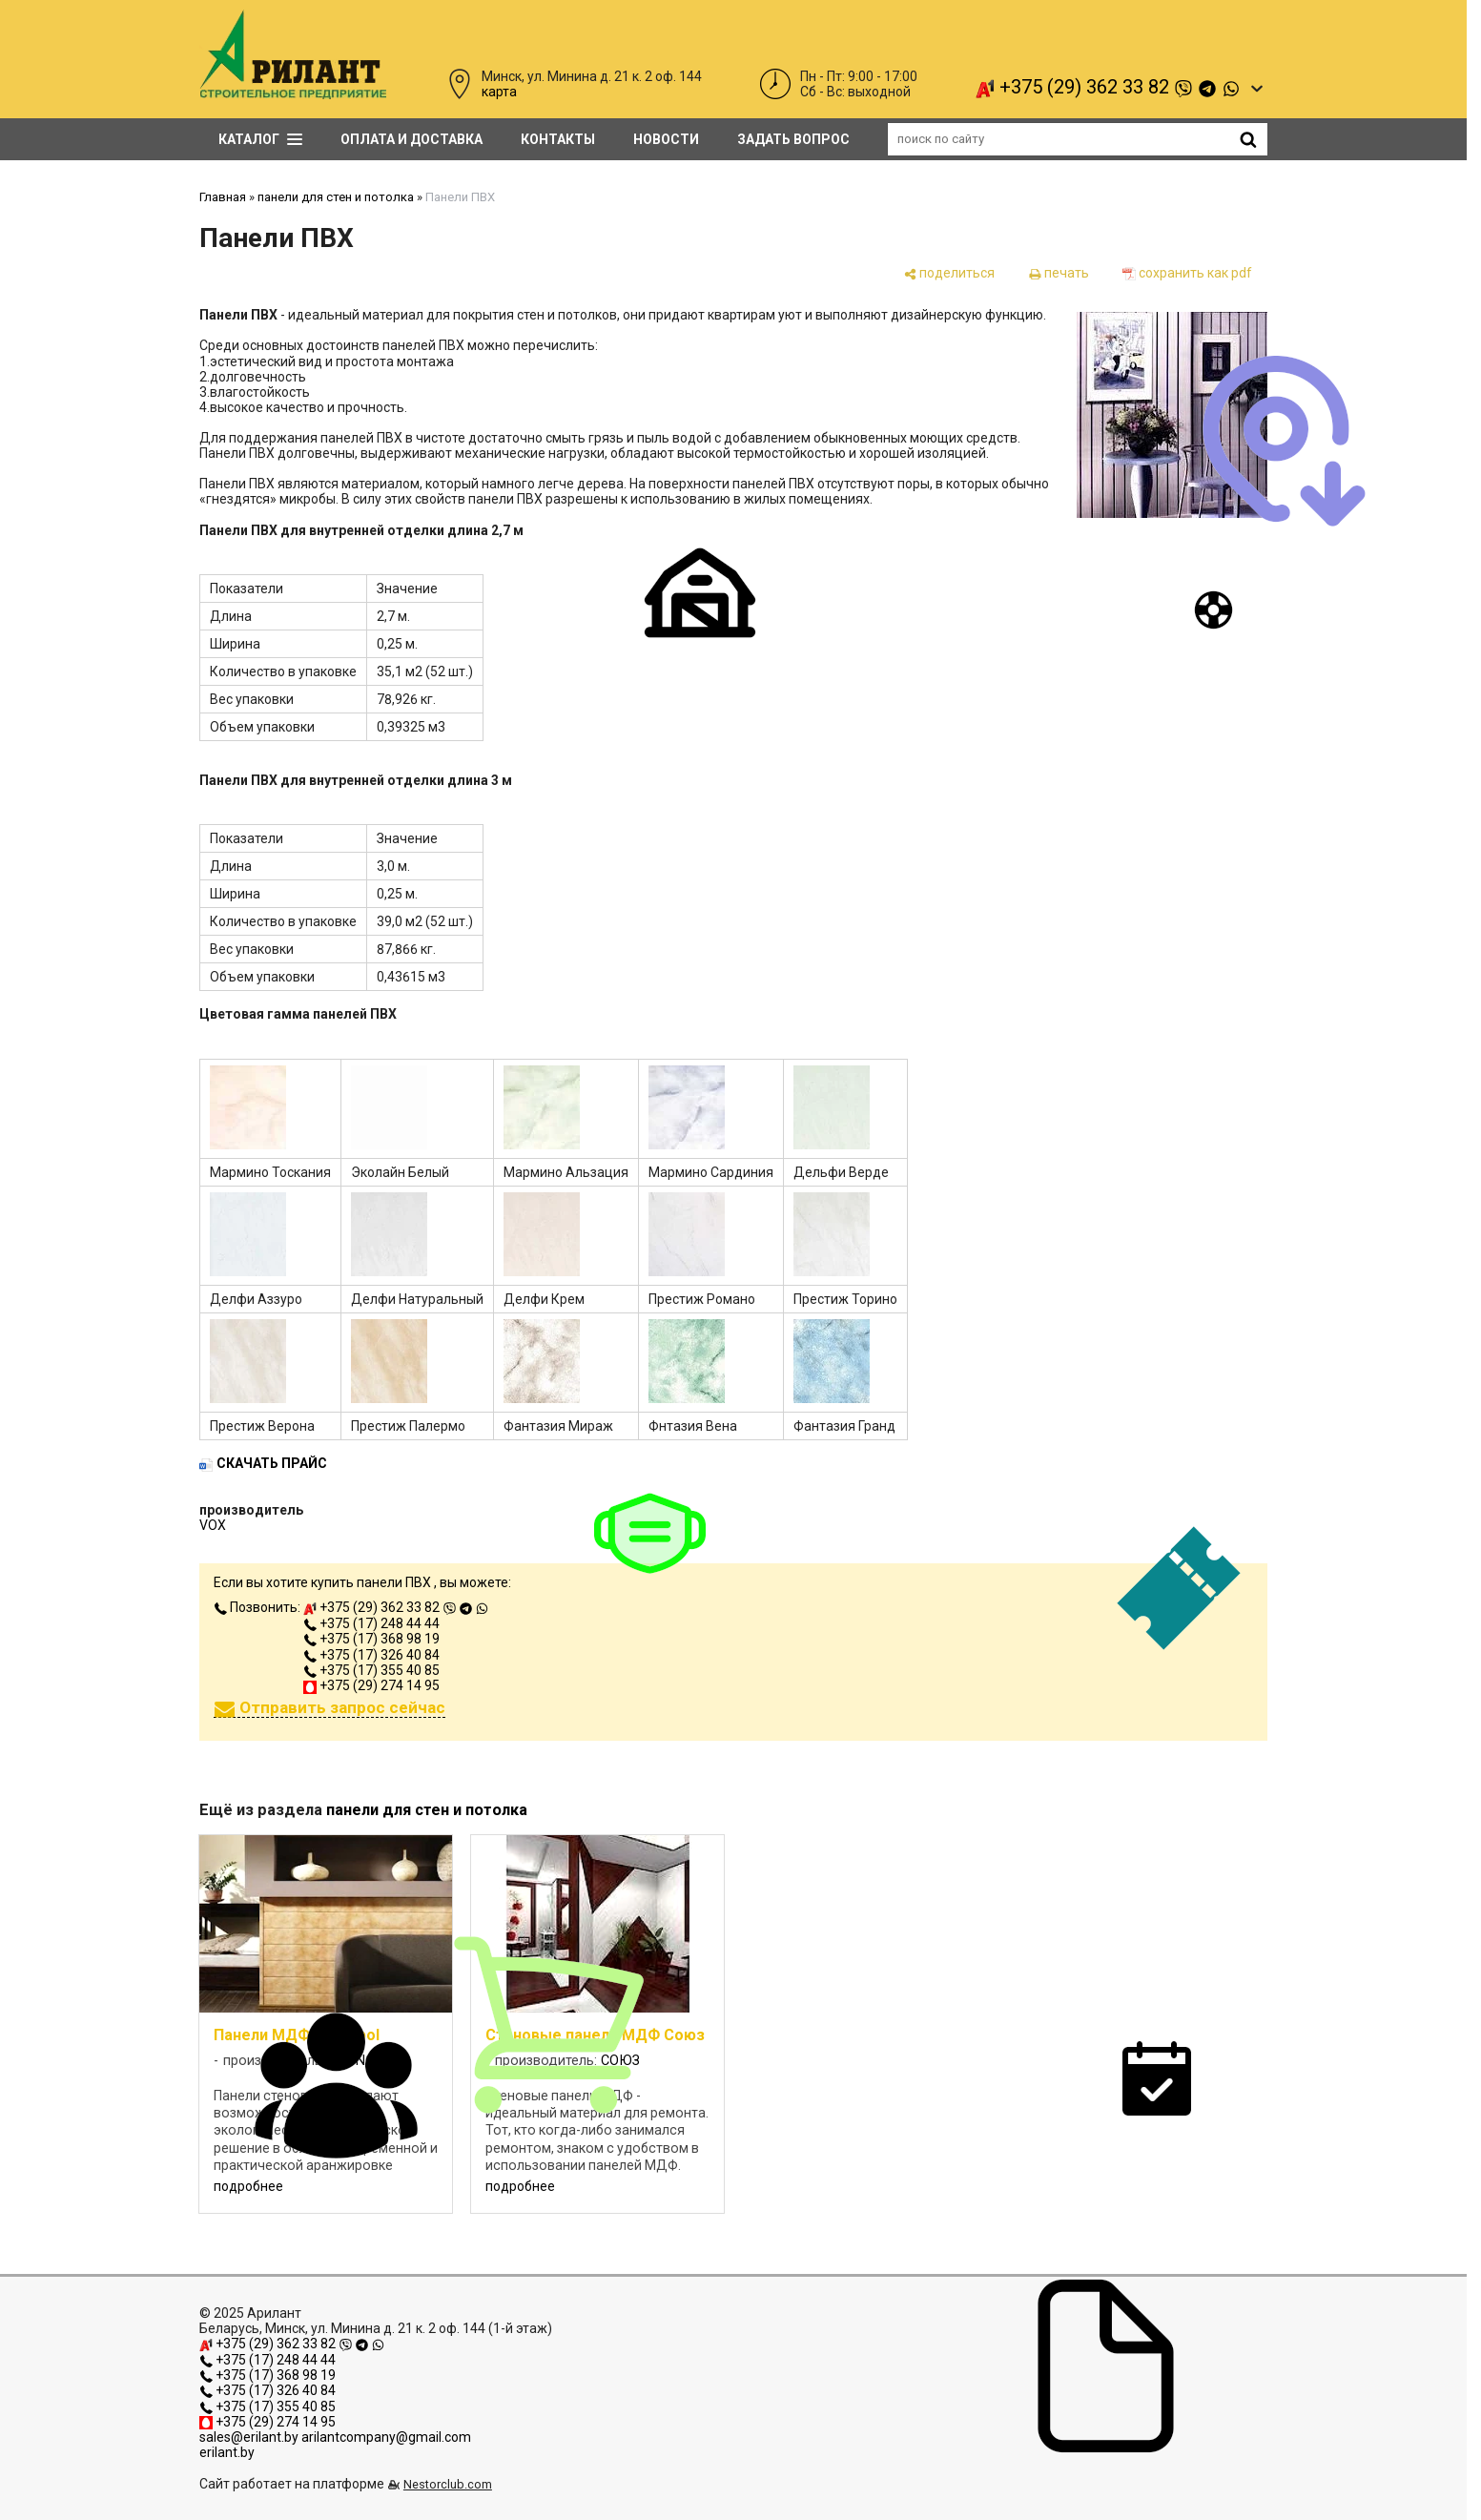  I want to click on view your shopping cart, so click(549, 2025).